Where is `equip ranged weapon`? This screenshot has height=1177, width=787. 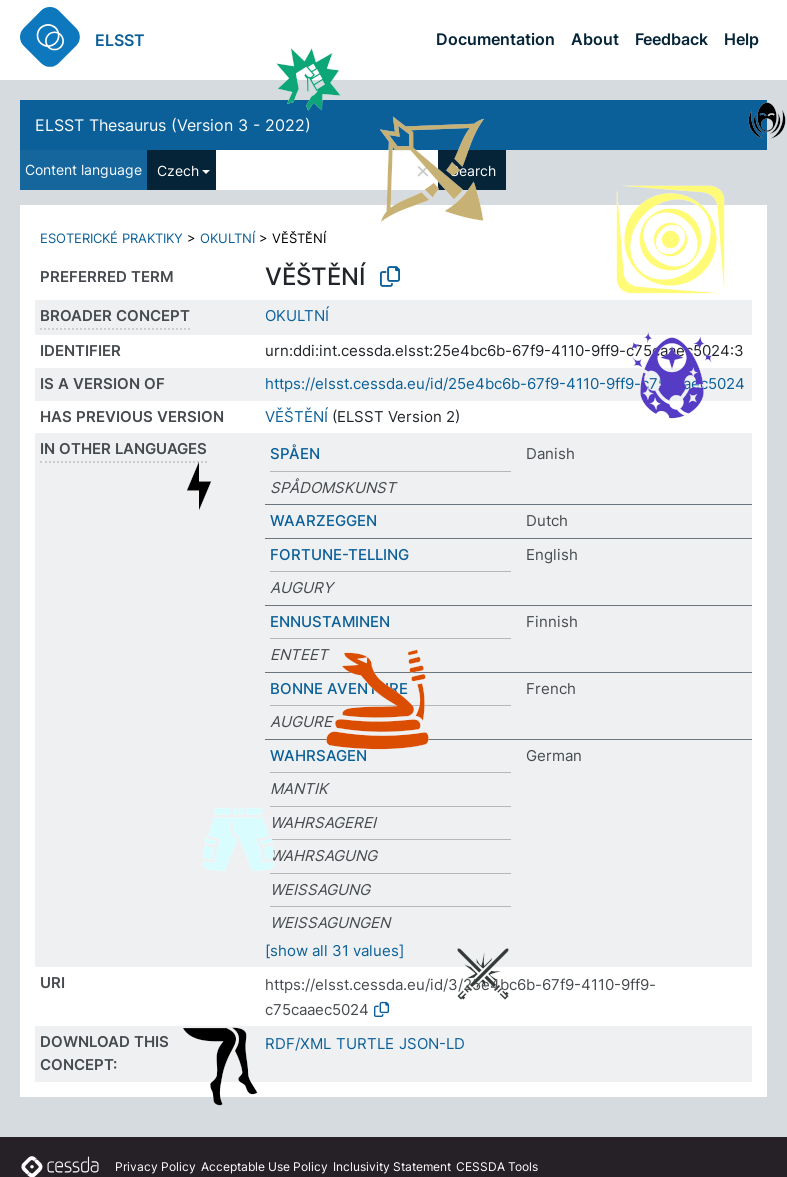
equip ranged weapon is located at coordinates (431, 169).